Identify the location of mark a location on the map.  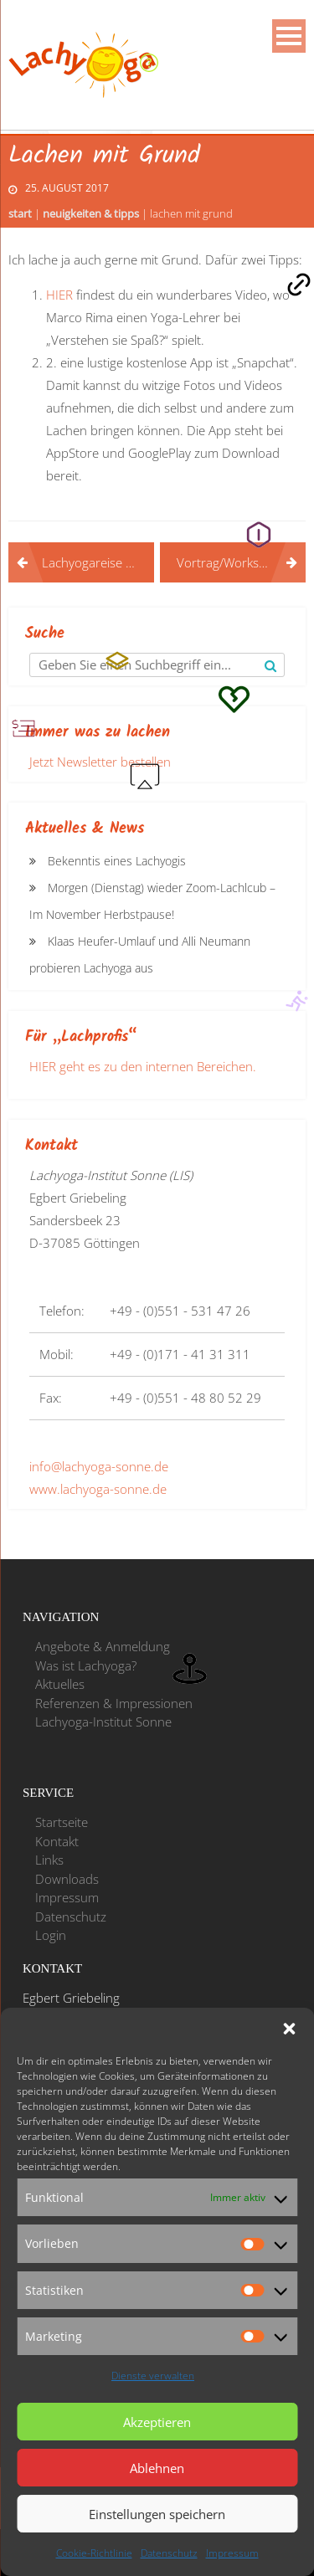
(189, 1669).